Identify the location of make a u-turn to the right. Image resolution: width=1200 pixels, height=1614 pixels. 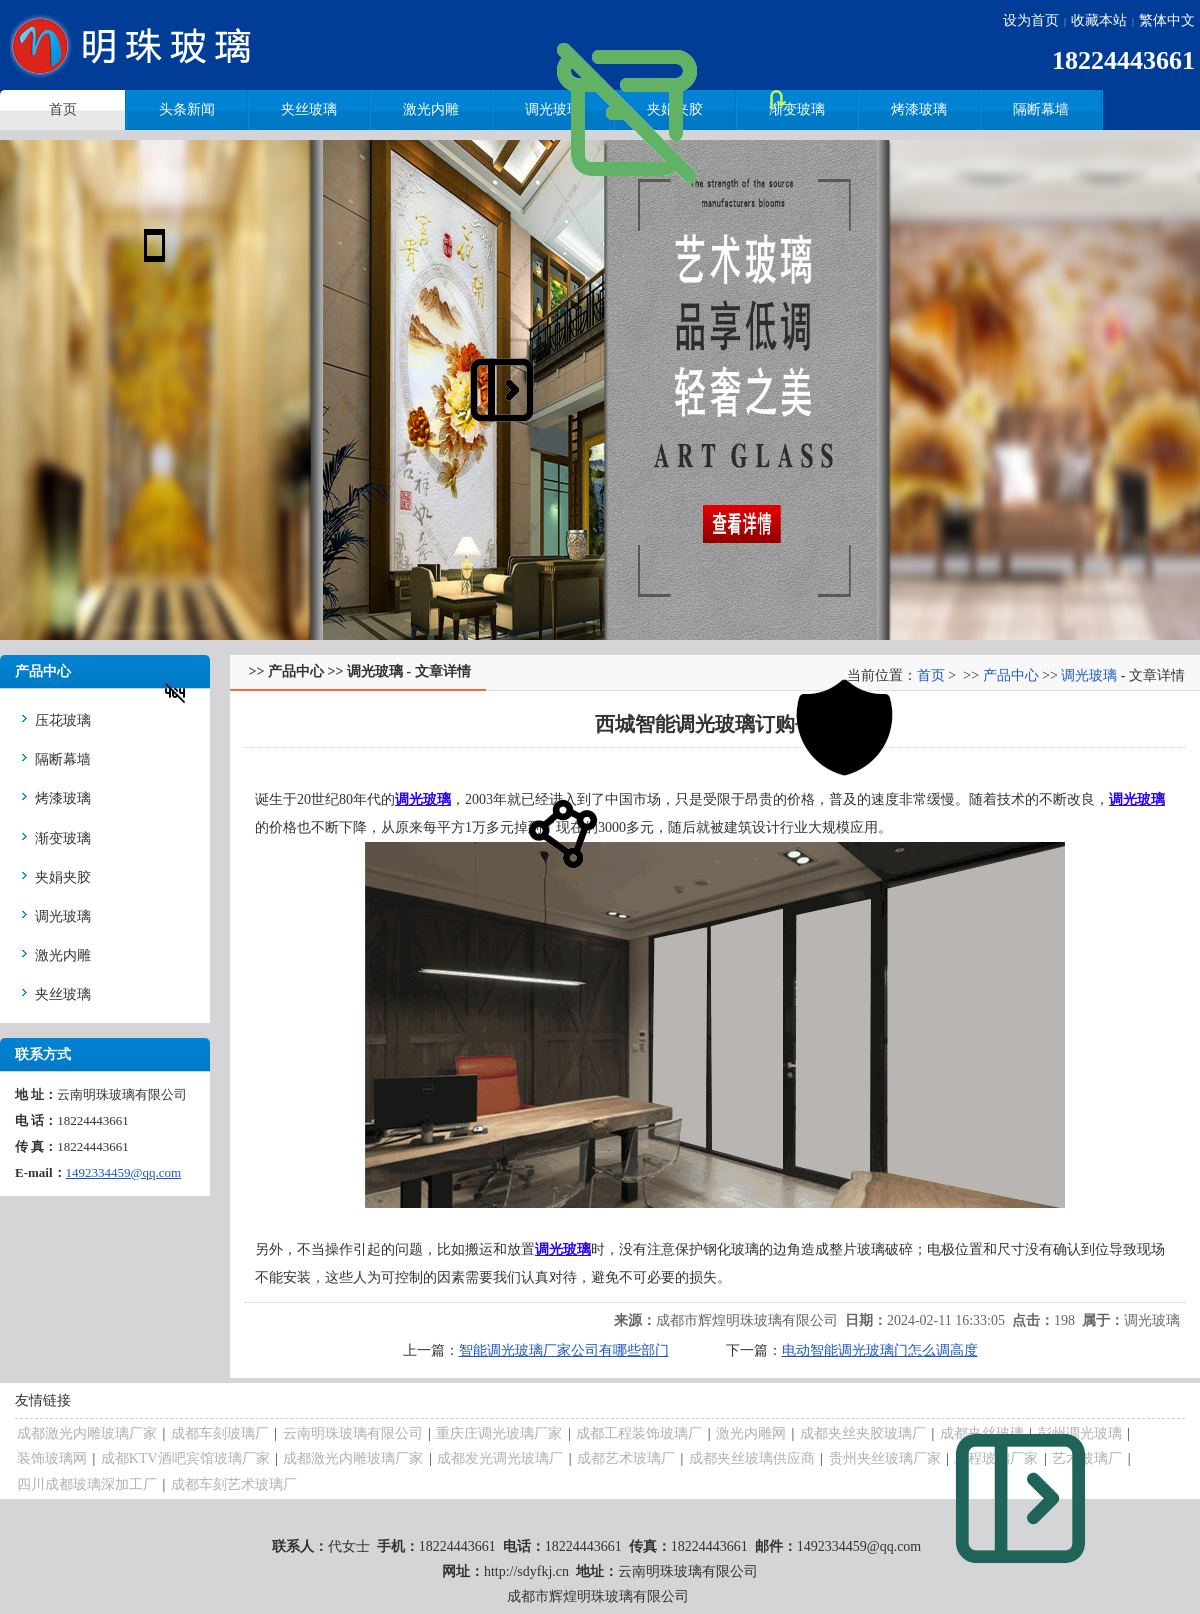
(777, 100).